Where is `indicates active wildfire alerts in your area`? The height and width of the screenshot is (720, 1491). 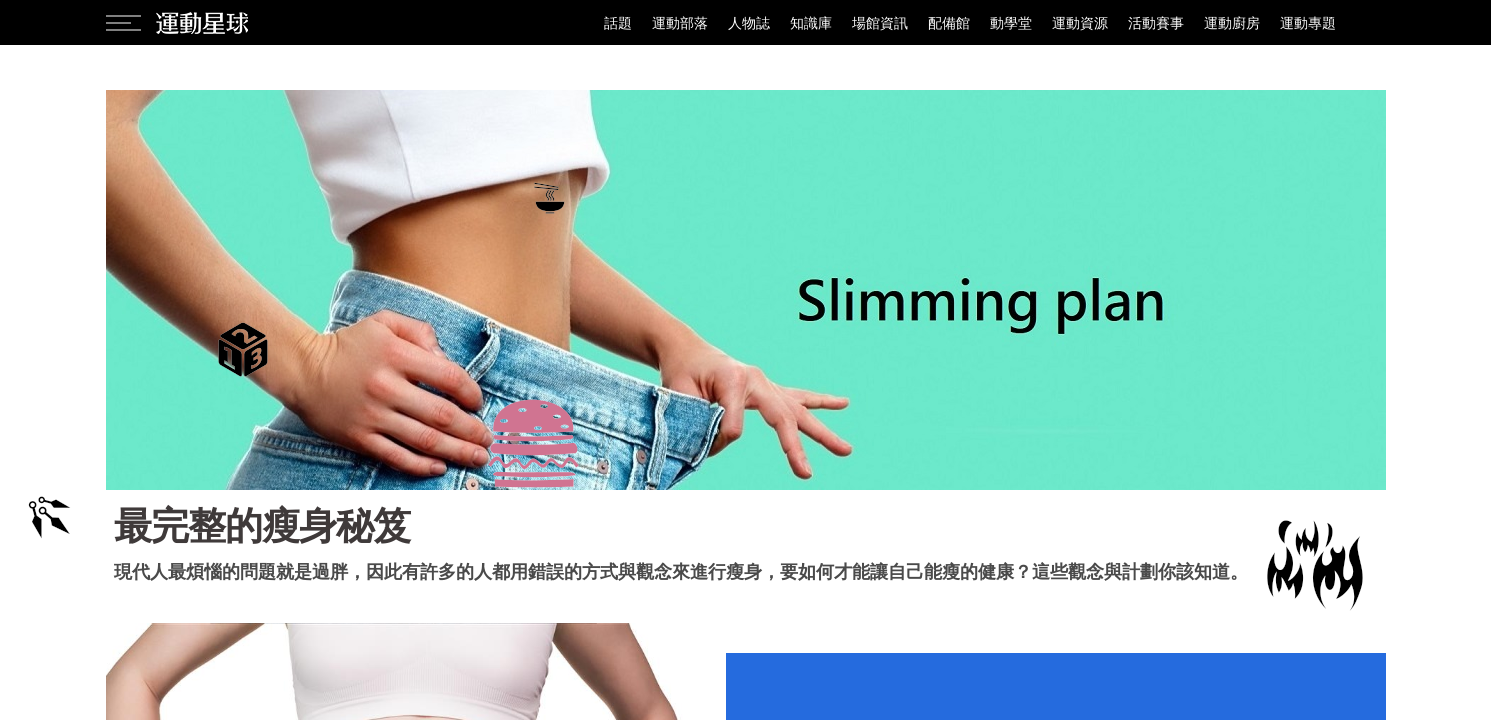
indicates active wildfire alerts in your area is located at coordinates (1314, 568).